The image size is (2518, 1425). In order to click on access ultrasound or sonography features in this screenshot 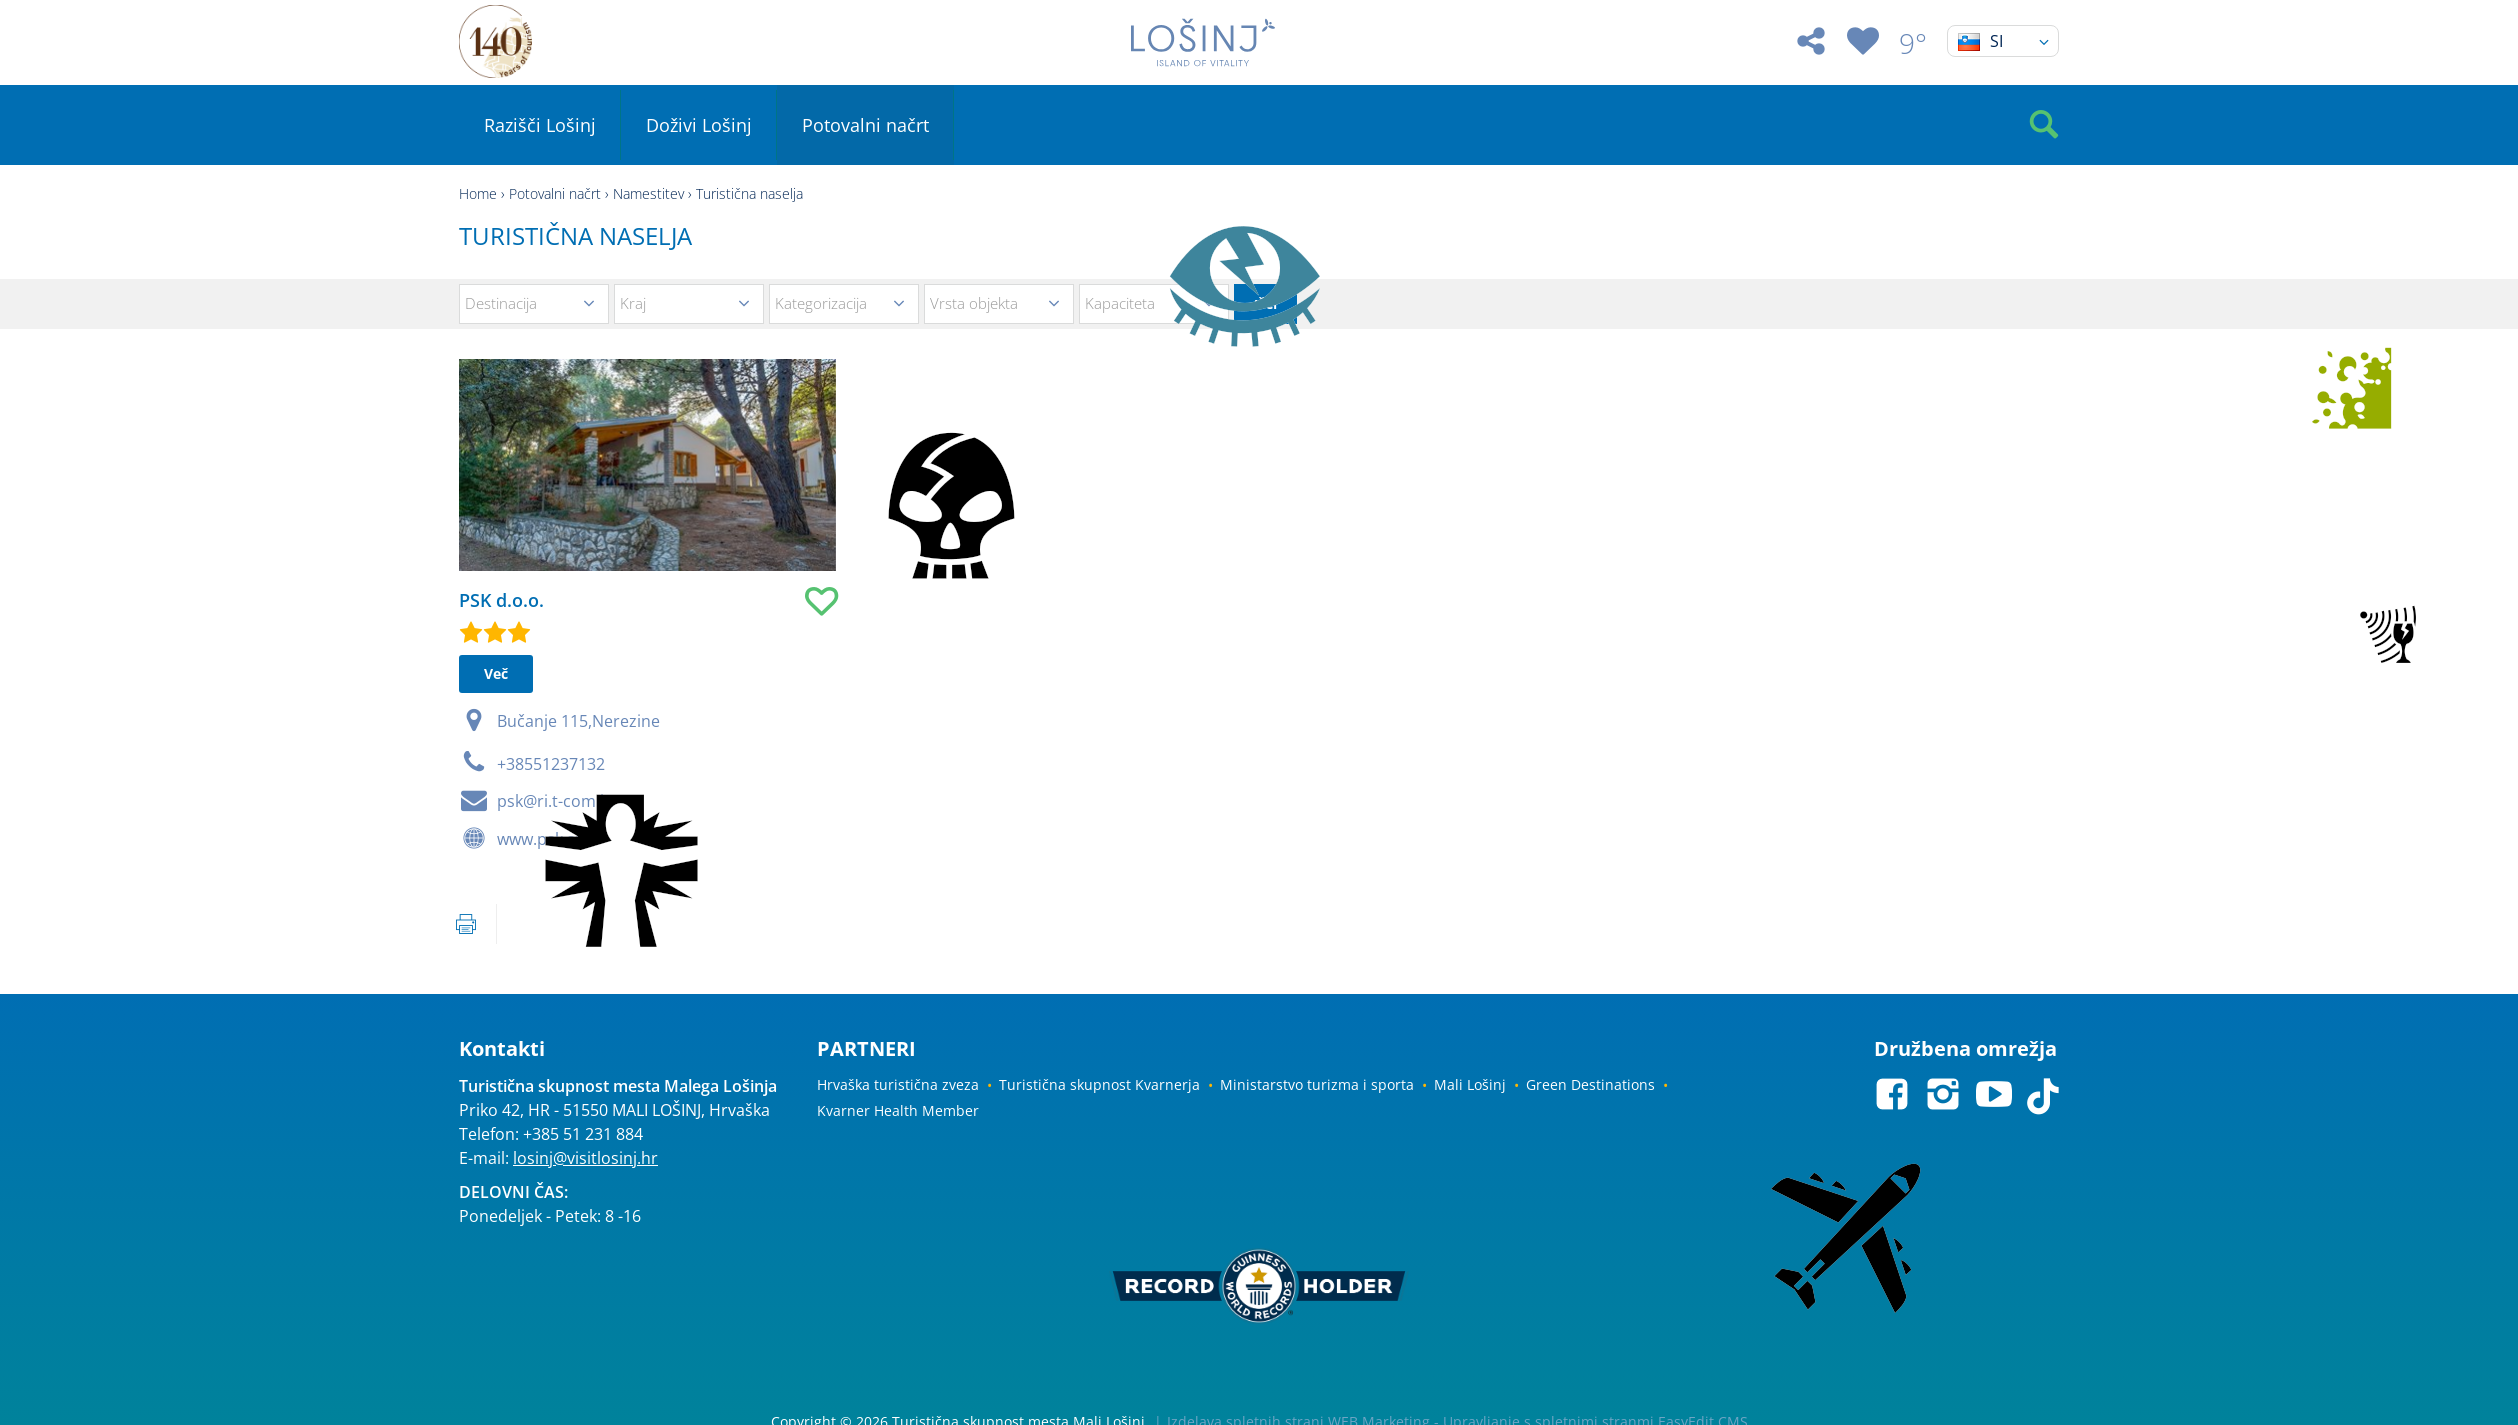, I will do `click(2388, 634)`.